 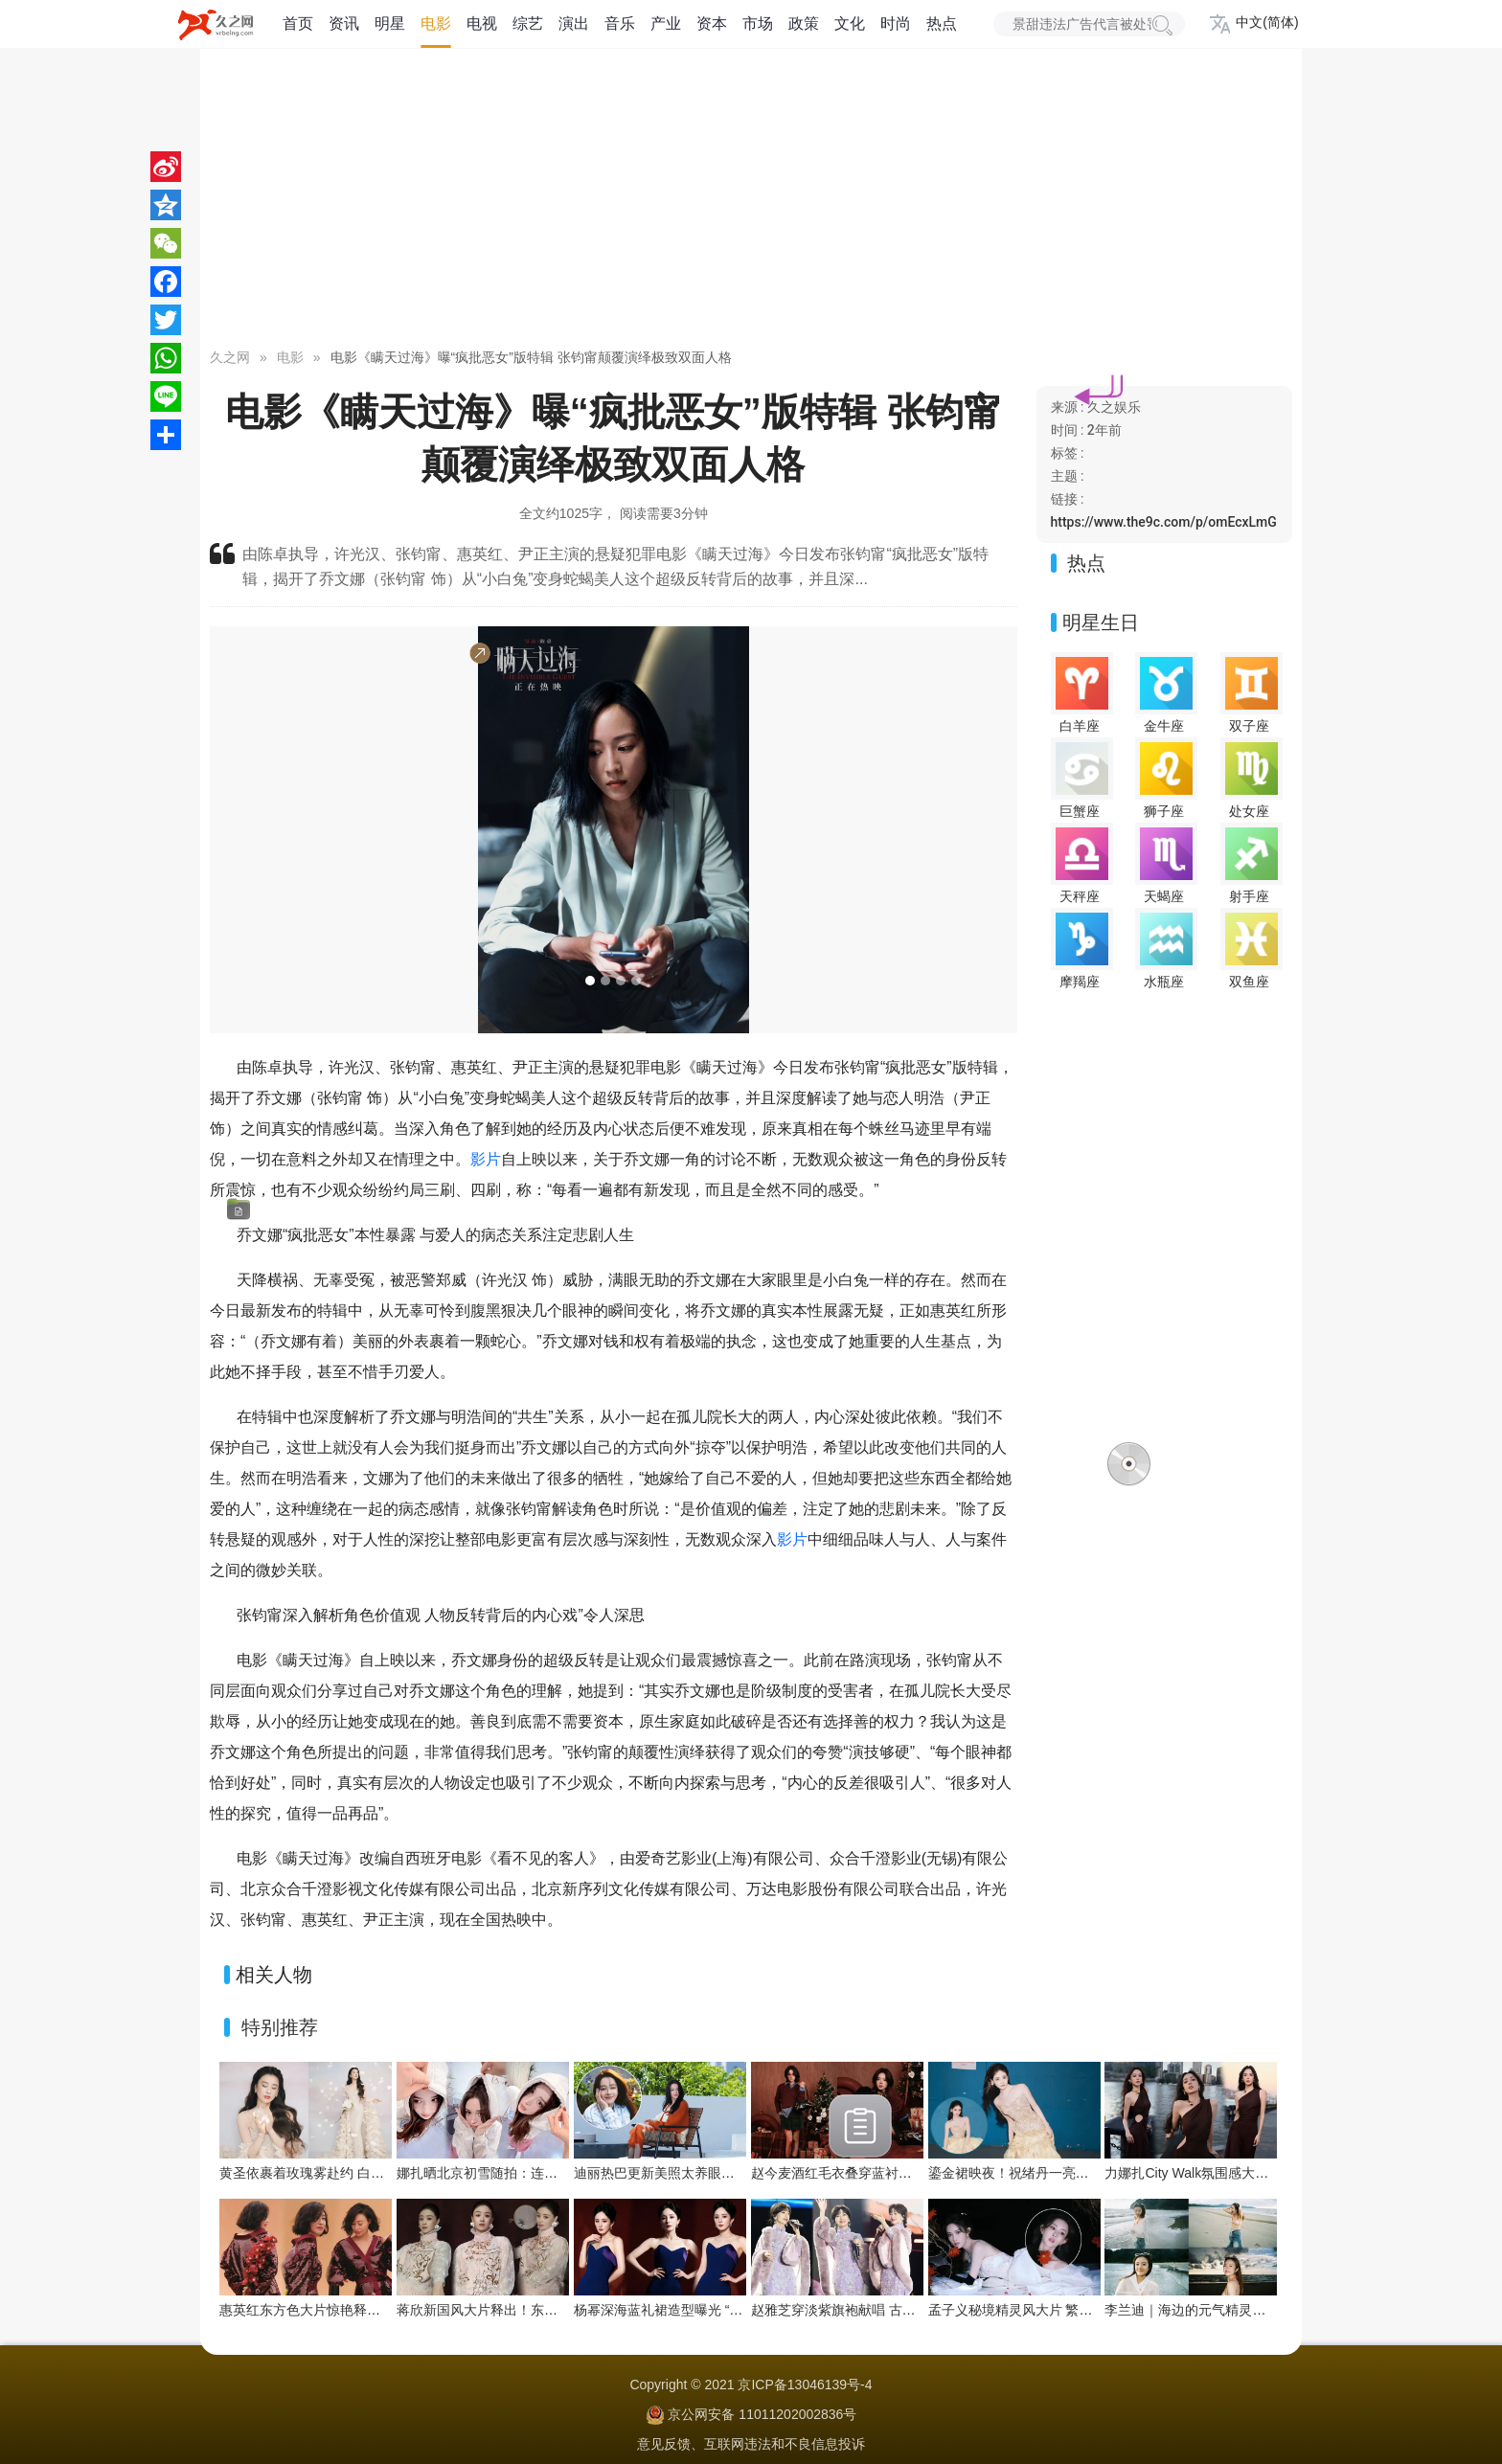 What do you see at coordinates (239, 1209) in the screenshot?
I see `access your documents folder` at bounding box center [239, 1209].